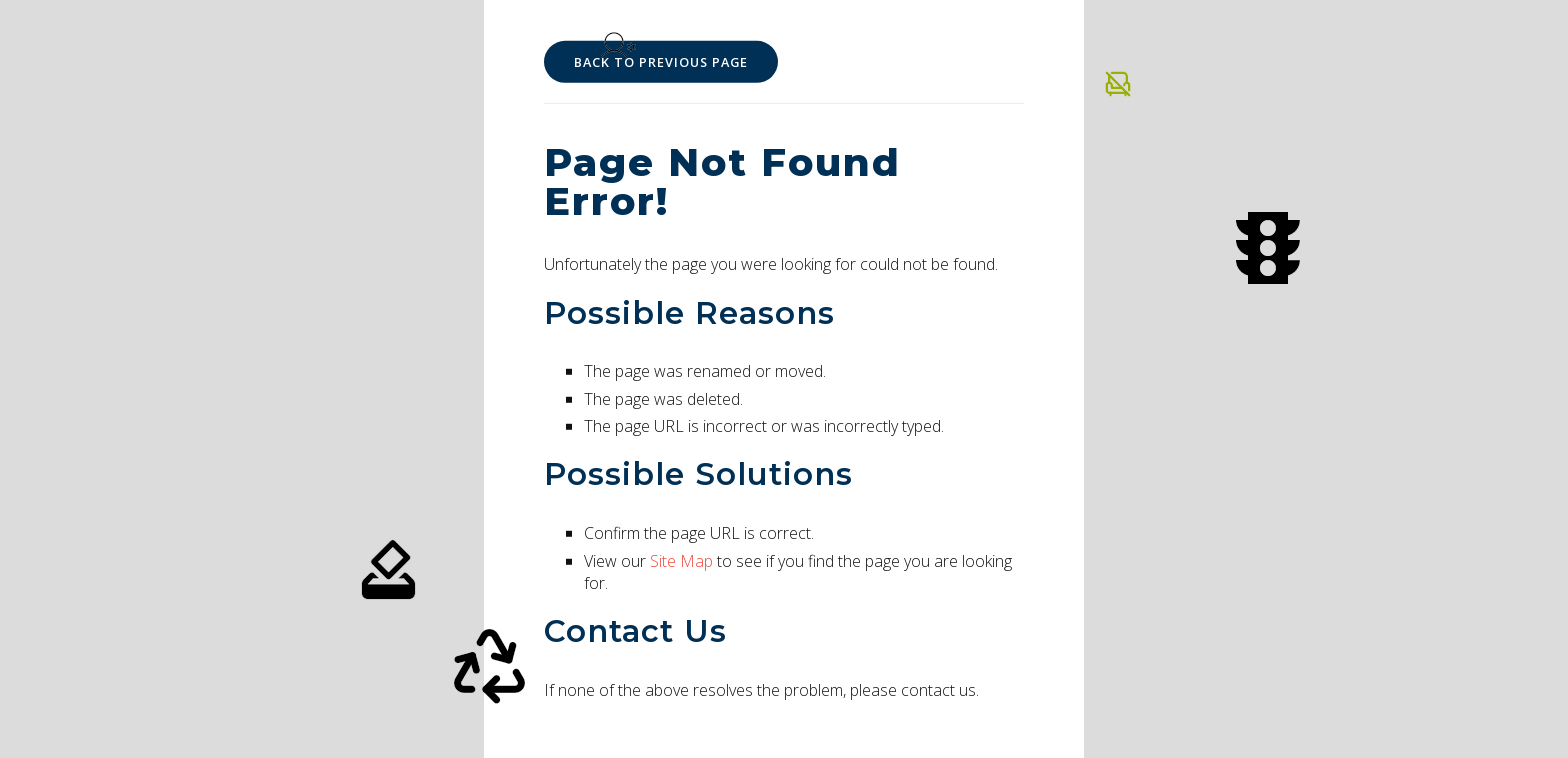  What do you see at coordinates (388, 569) in the screenshot?
I see `cast your vote or submit a ballot` at bounding box center [388, 569].